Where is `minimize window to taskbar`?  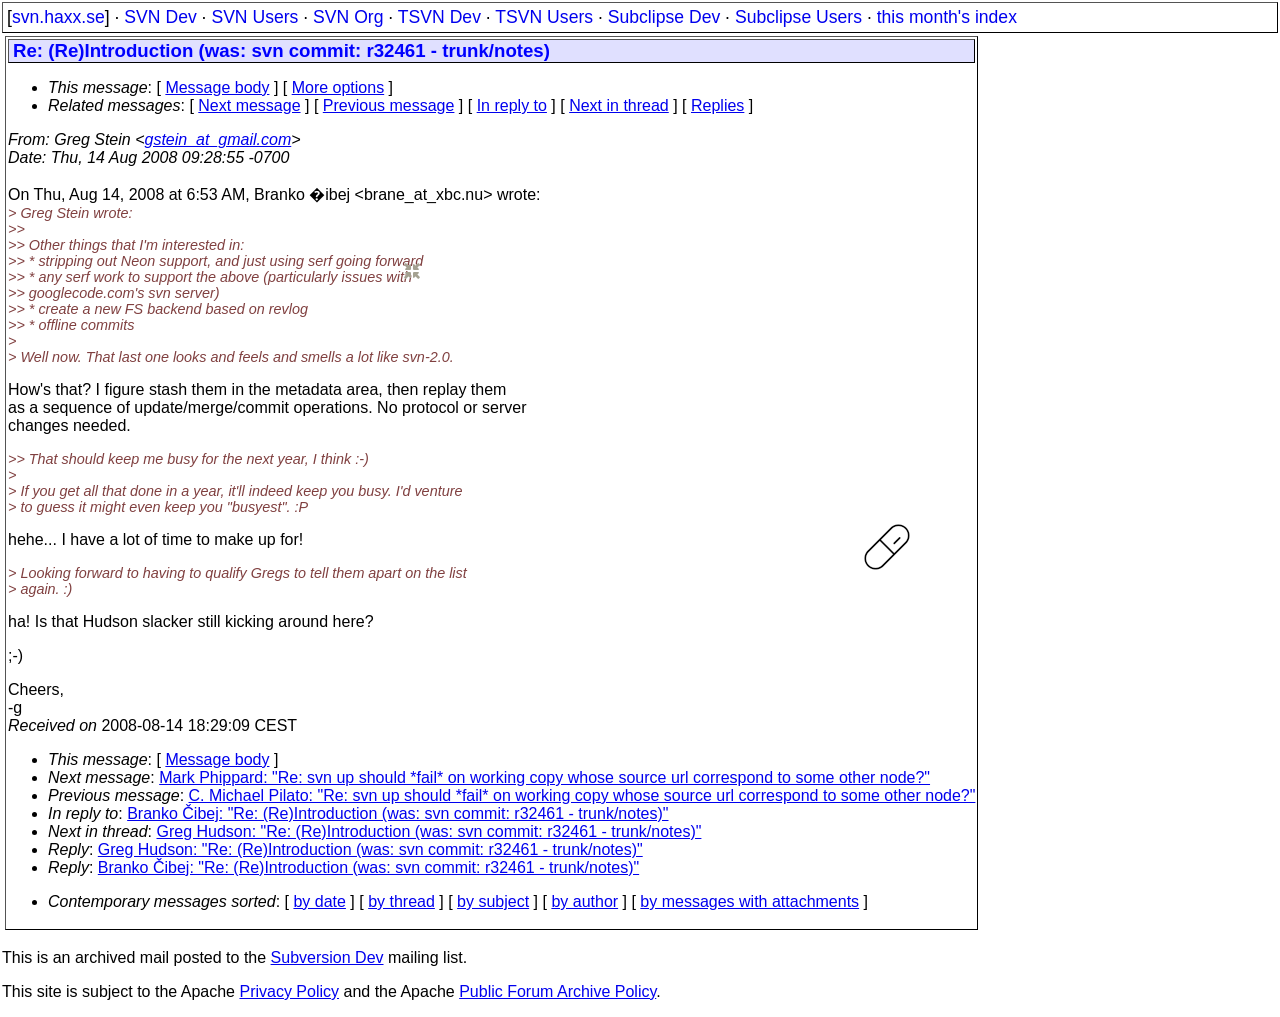
minimize window to taskbar is located at coordinates (412, 271).